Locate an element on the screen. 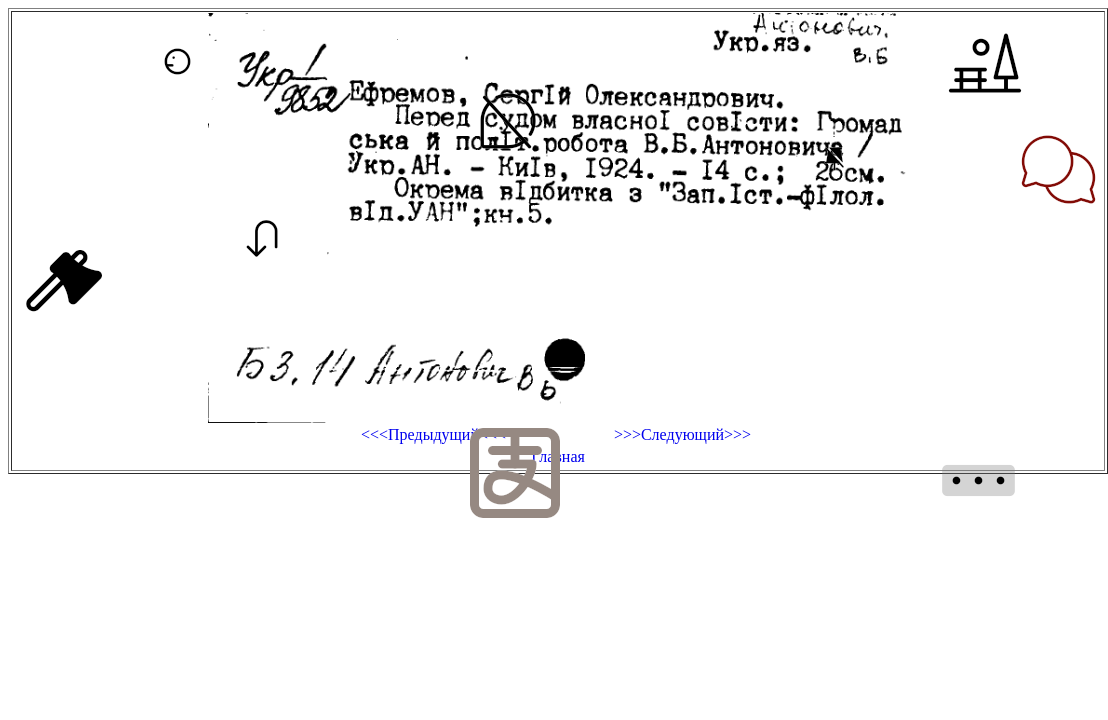 The width and height of the screenshot is (1108, 720). unpin this item is located at coordinates (834, 157).